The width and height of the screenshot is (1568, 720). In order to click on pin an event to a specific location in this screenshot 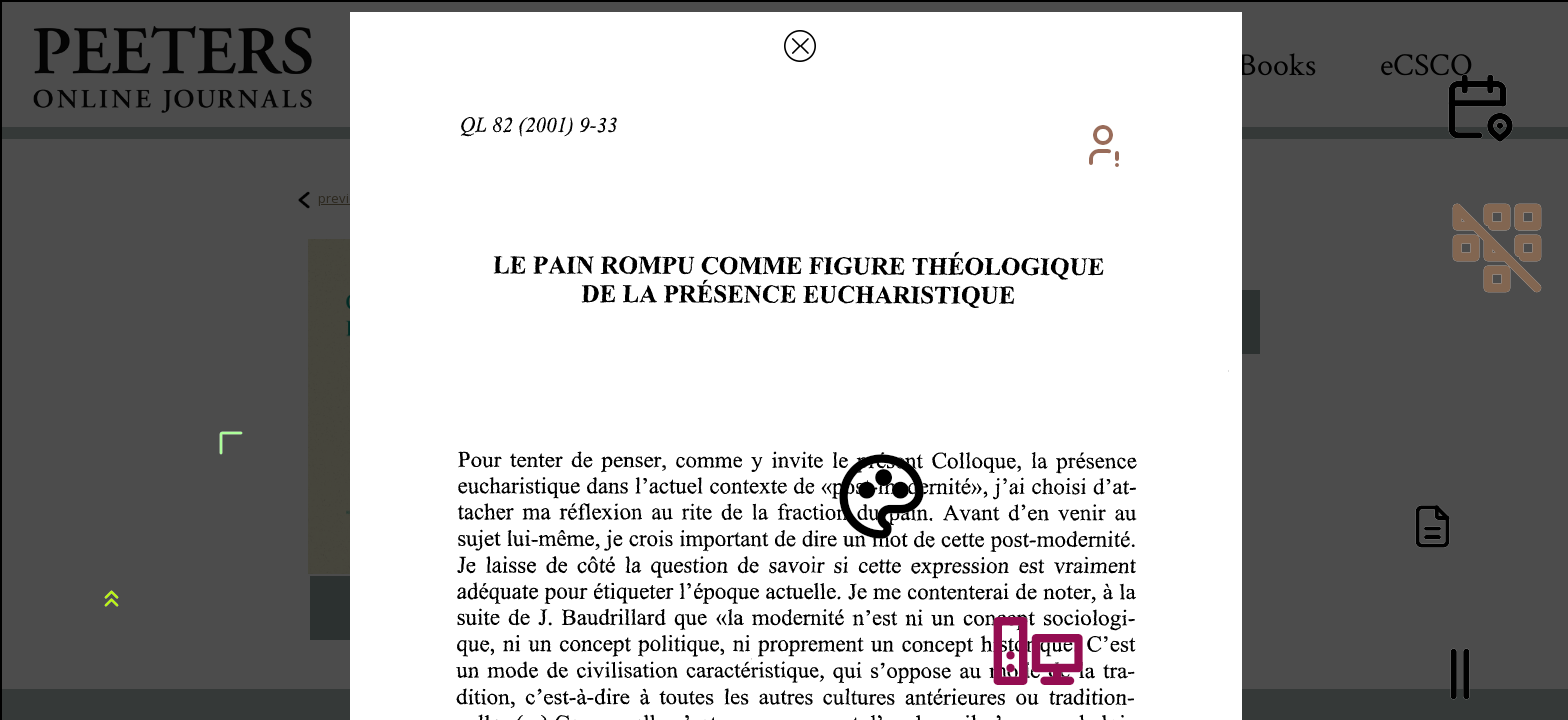, I will do `click(1477, 106)`.